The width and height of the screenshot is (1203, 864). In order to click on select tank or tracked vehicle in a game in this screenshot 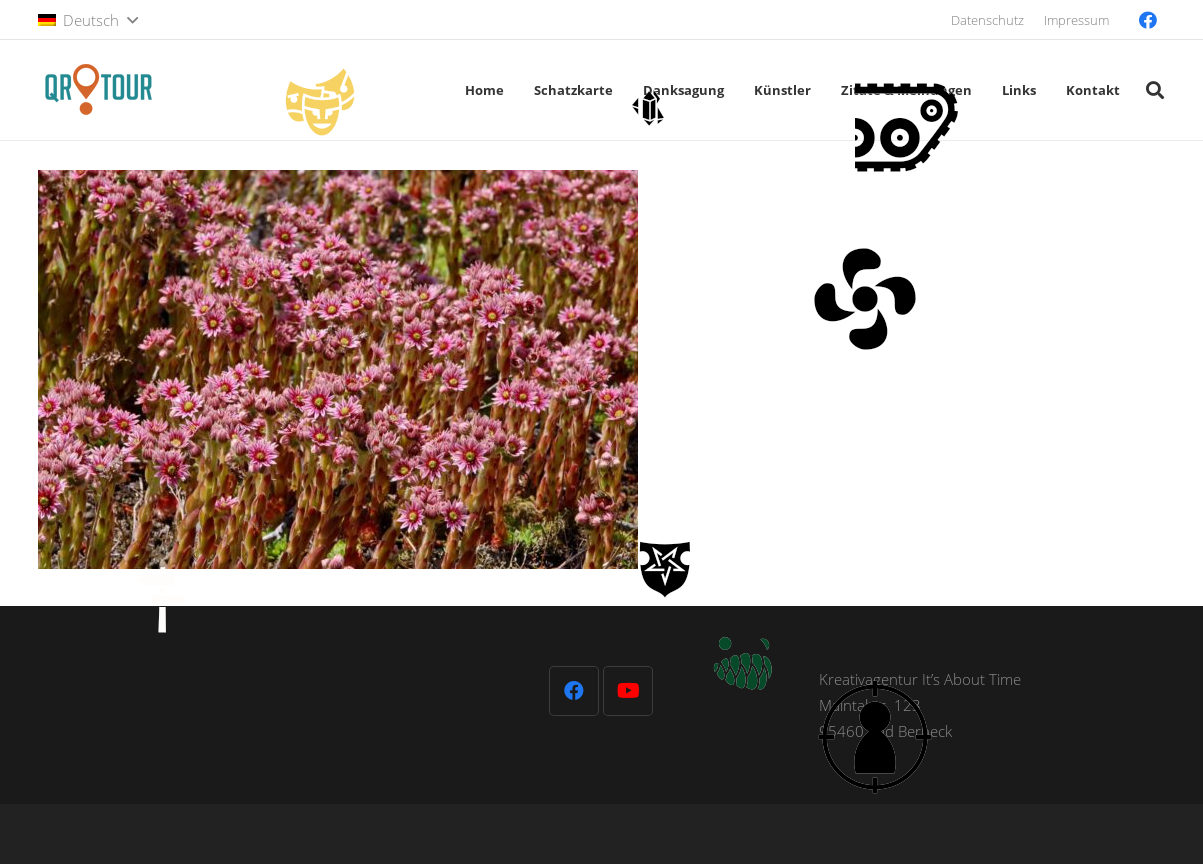, I will do `click(906, 127)`.